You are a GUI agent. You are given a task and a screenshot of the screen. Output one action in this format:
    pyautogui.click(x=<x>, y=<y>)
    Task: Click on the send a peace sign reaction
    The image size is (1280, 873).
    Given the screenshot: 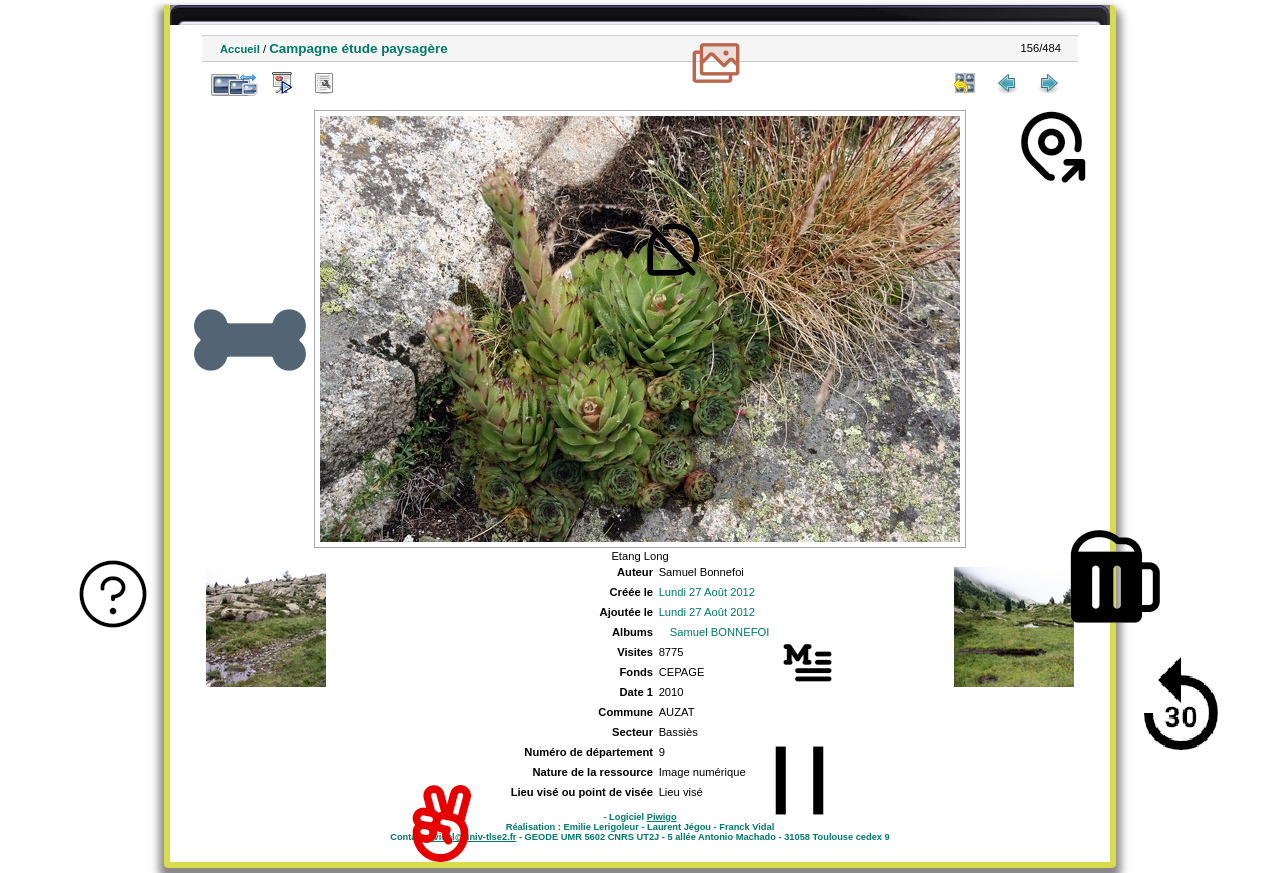 What is the action you would take?
    pyautogui.click(x=440, y=823)
    